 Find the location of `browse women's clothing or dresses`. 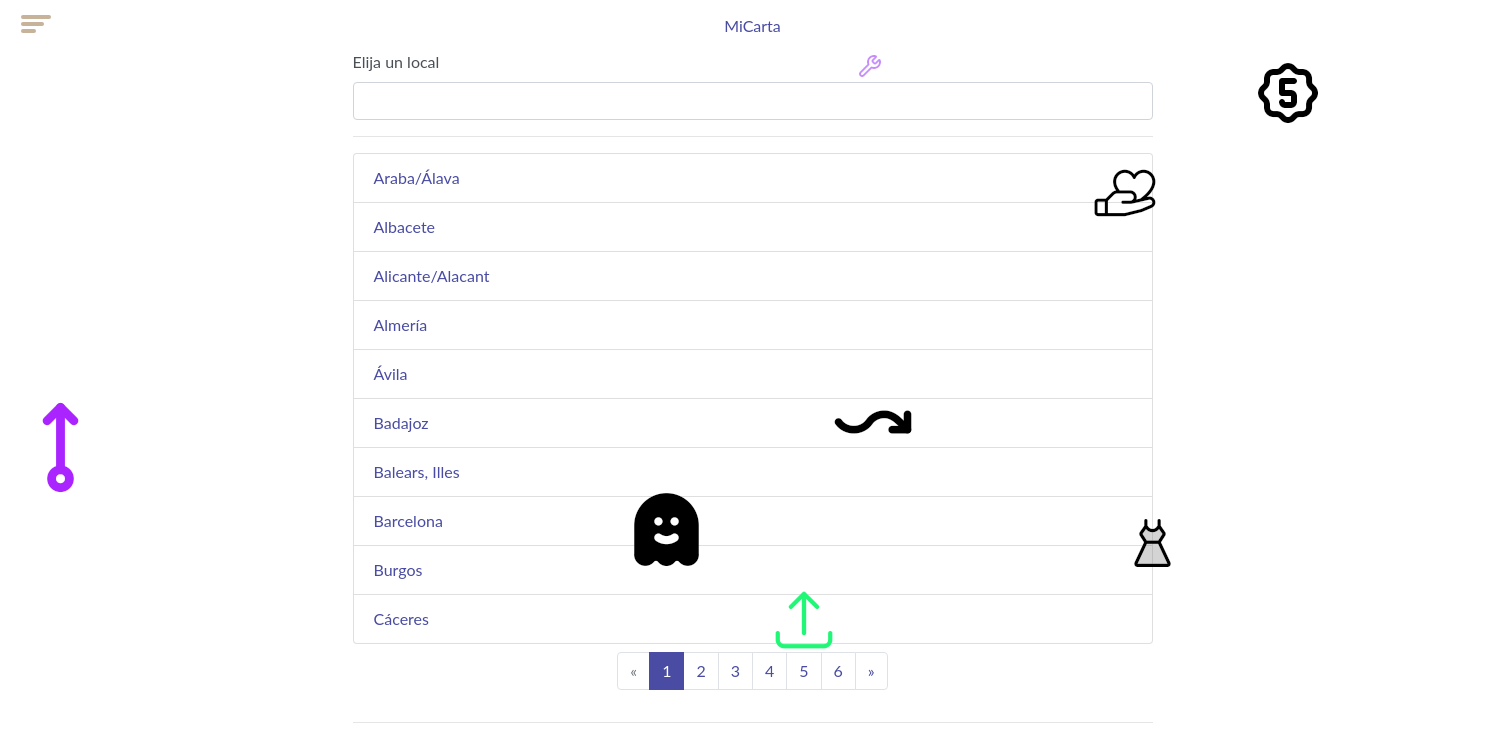

browse women's clothing or dresses is located at coordinates (1152, 545).